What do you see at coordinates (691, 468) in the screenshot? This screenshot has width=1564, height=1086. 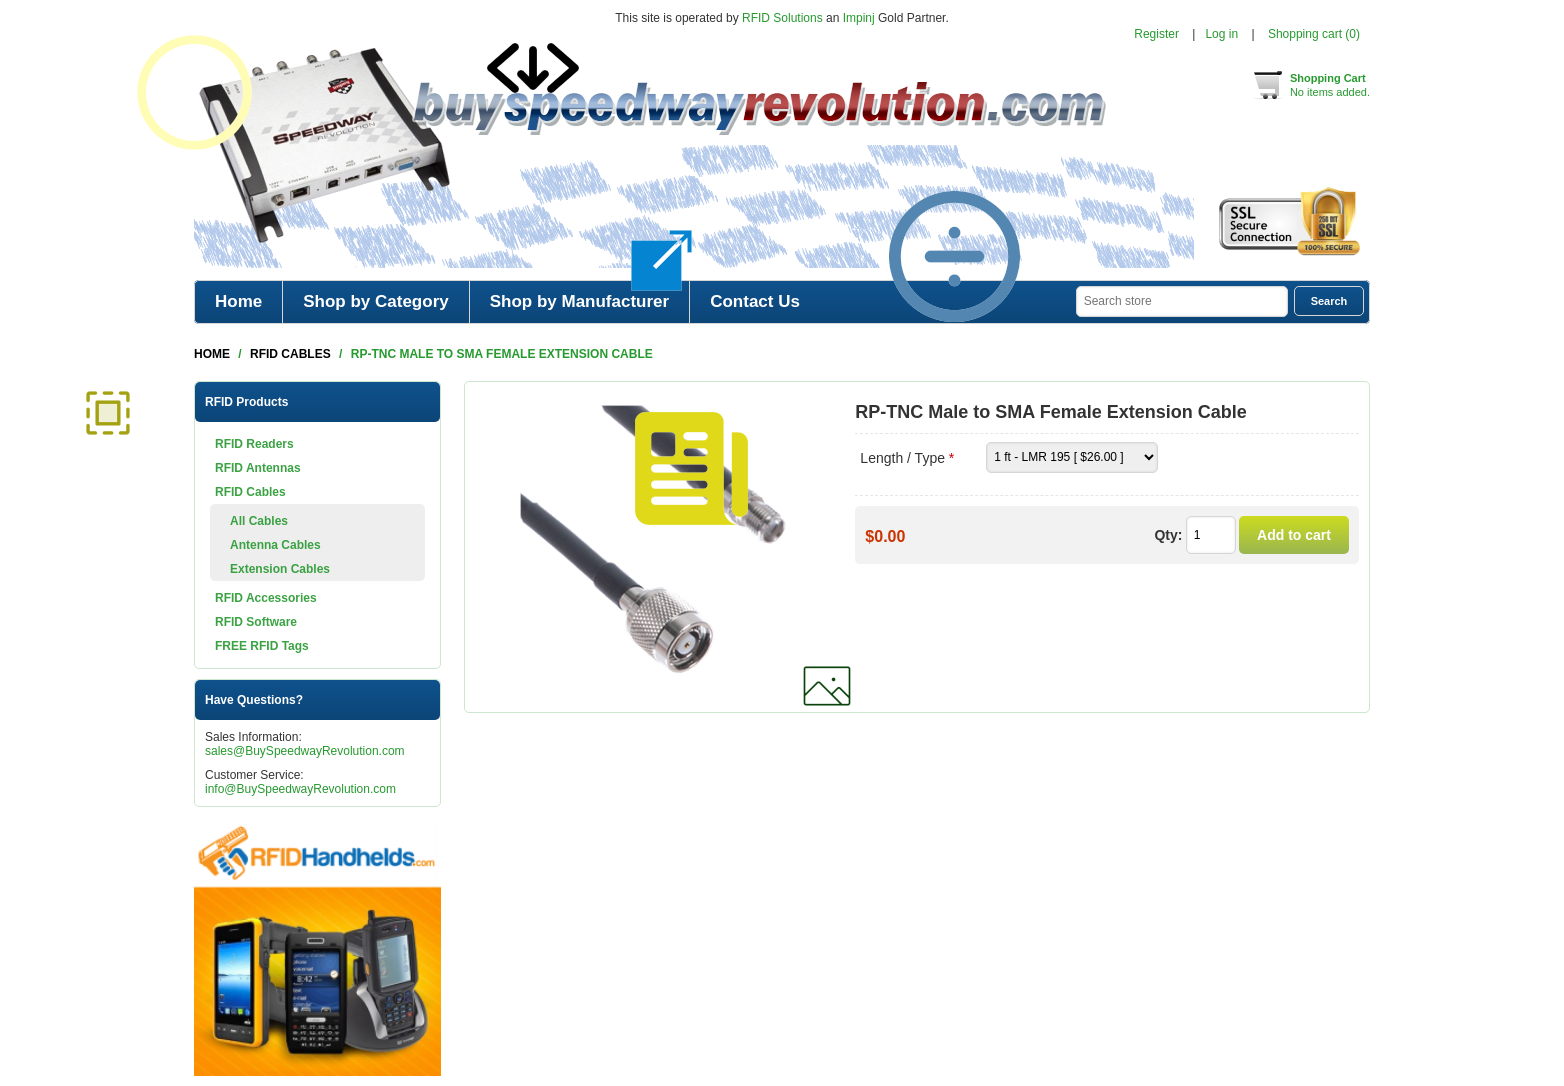 I see `view news or articles` at bounding box center [691, 468].